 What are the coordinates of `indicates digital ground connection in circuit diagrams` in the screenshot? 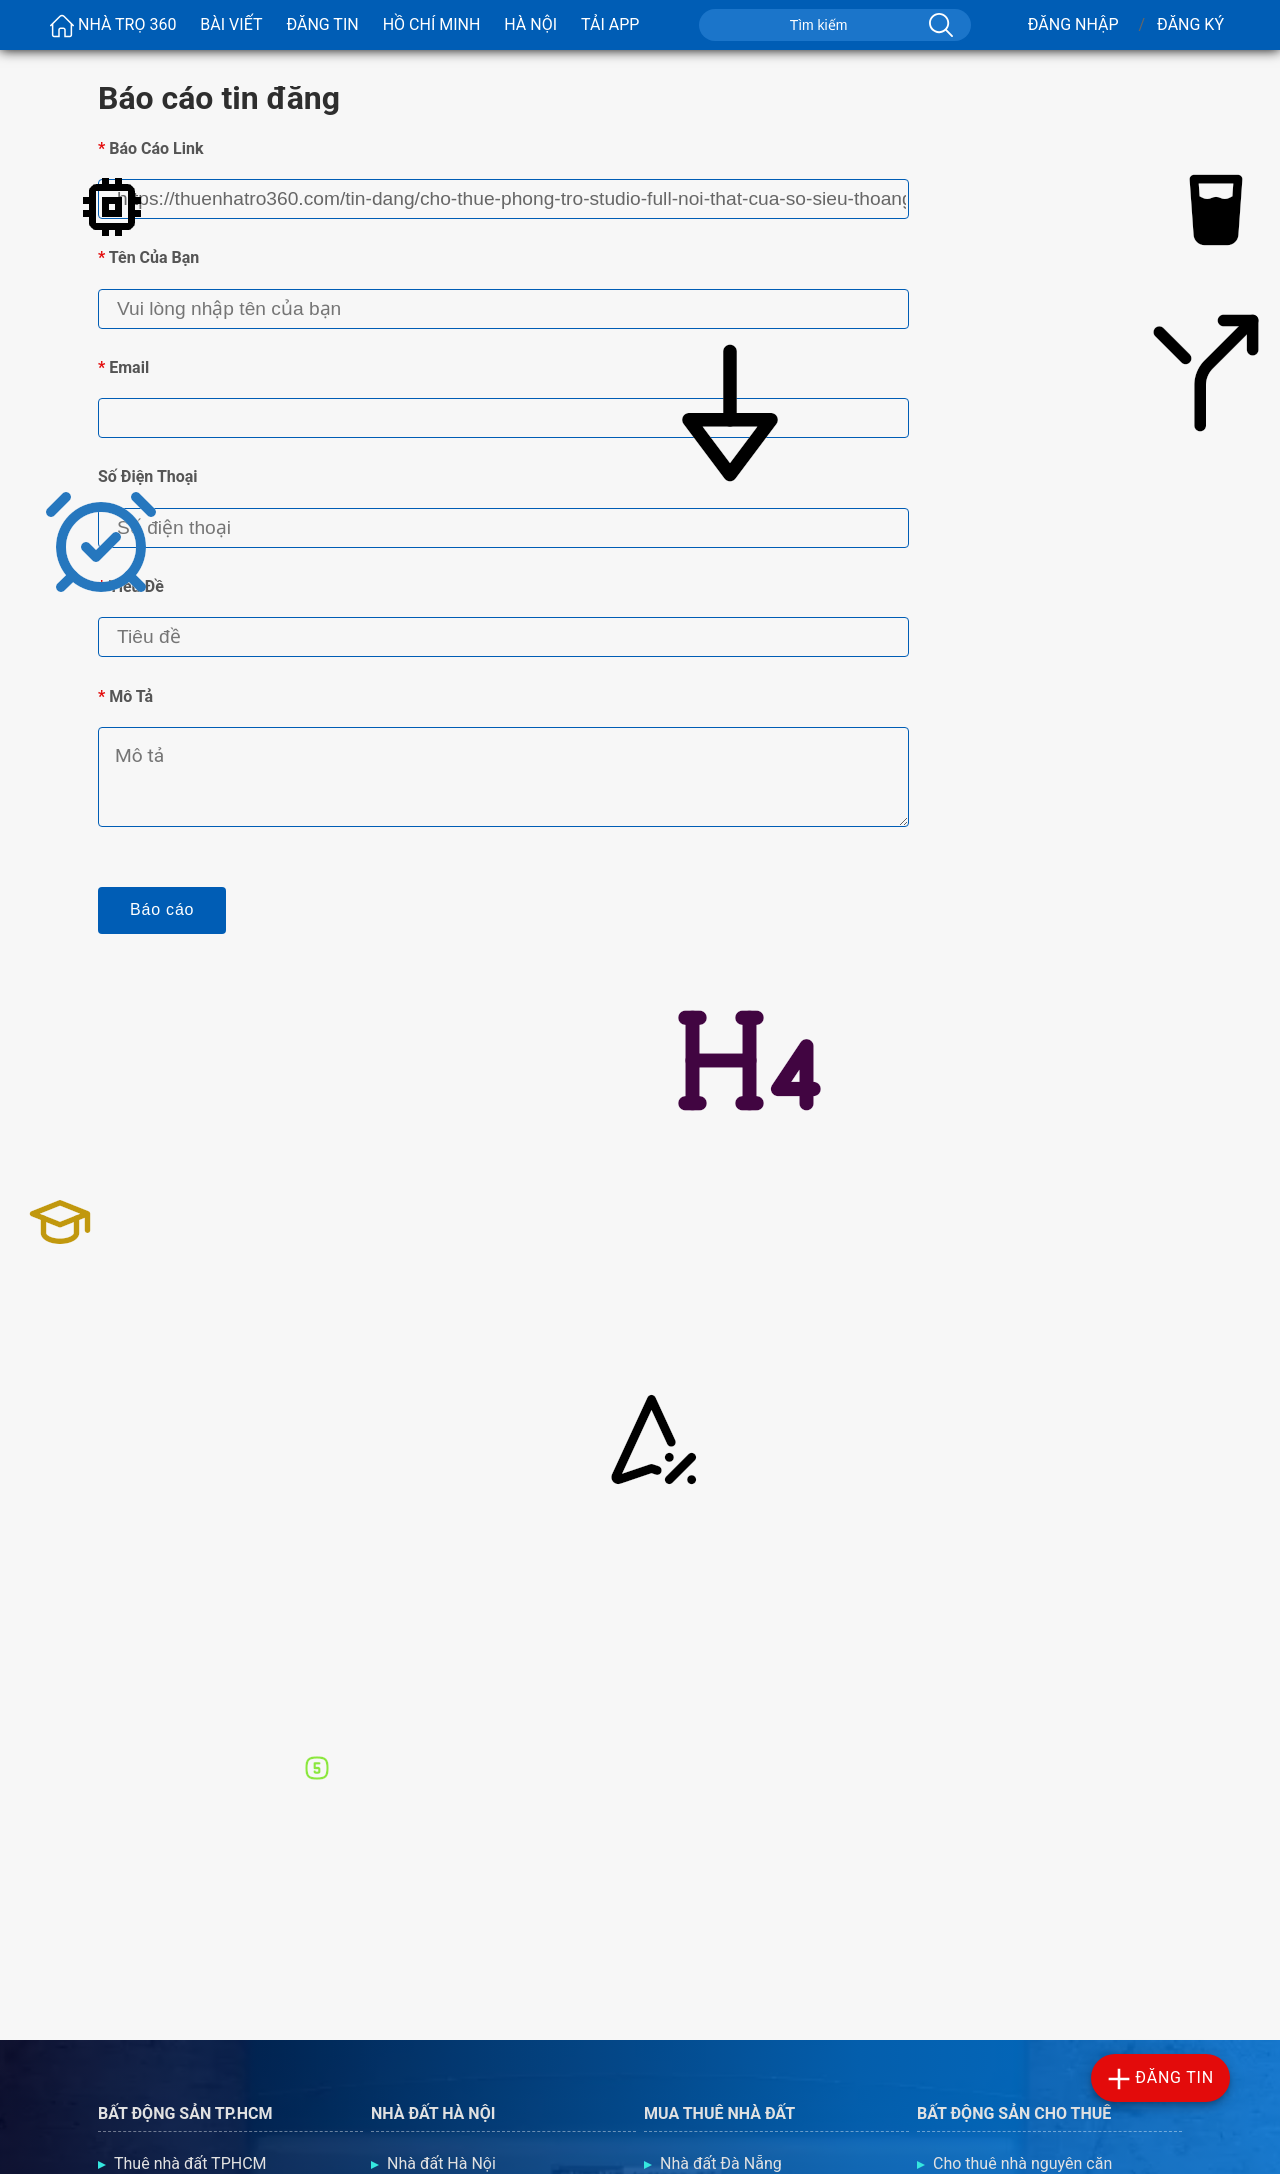 It's located at (730, 413).